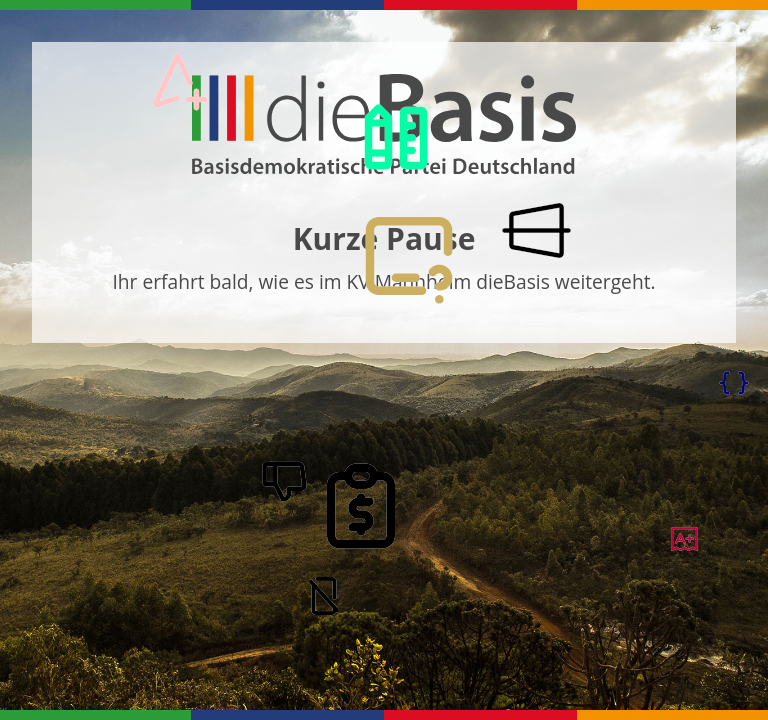  What do you see at coordinates (324, 596) in the screenshot?
I see `mobile device unavailable or disconnected` at bounding box center [324, 596].